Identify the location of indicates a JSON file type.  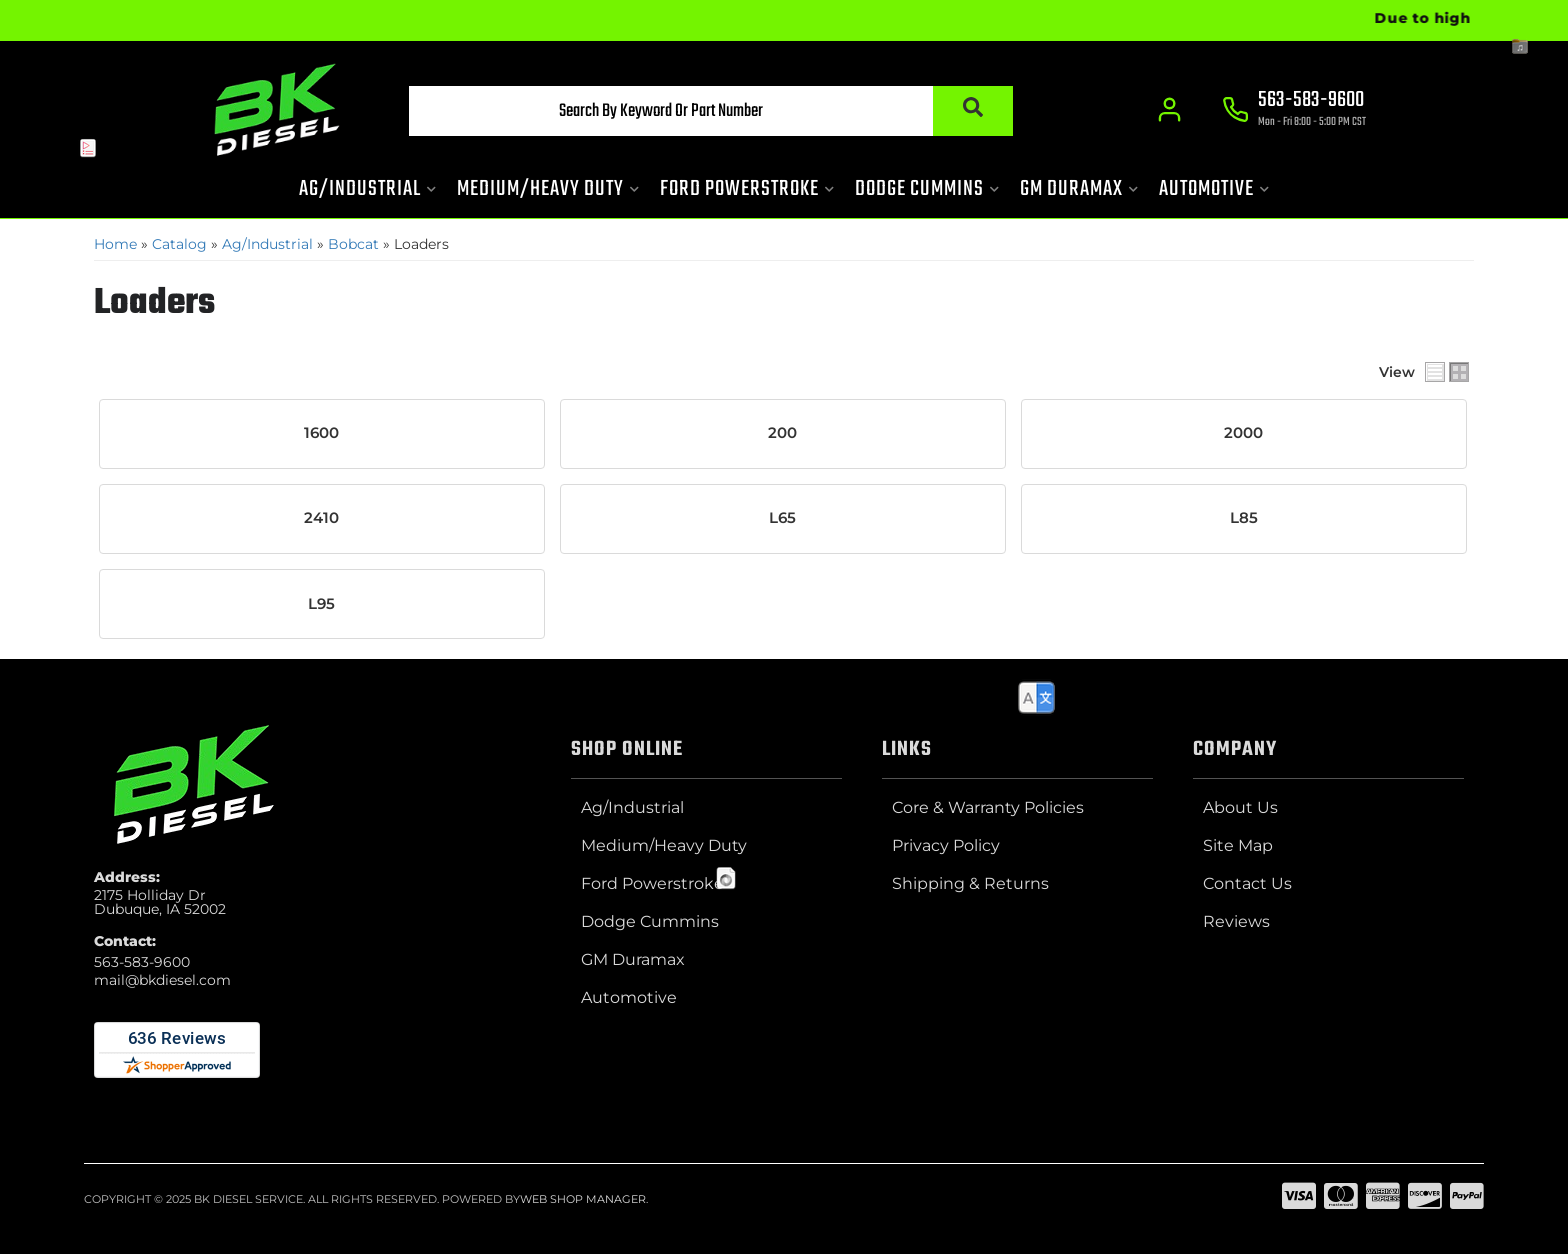
(726, 878).